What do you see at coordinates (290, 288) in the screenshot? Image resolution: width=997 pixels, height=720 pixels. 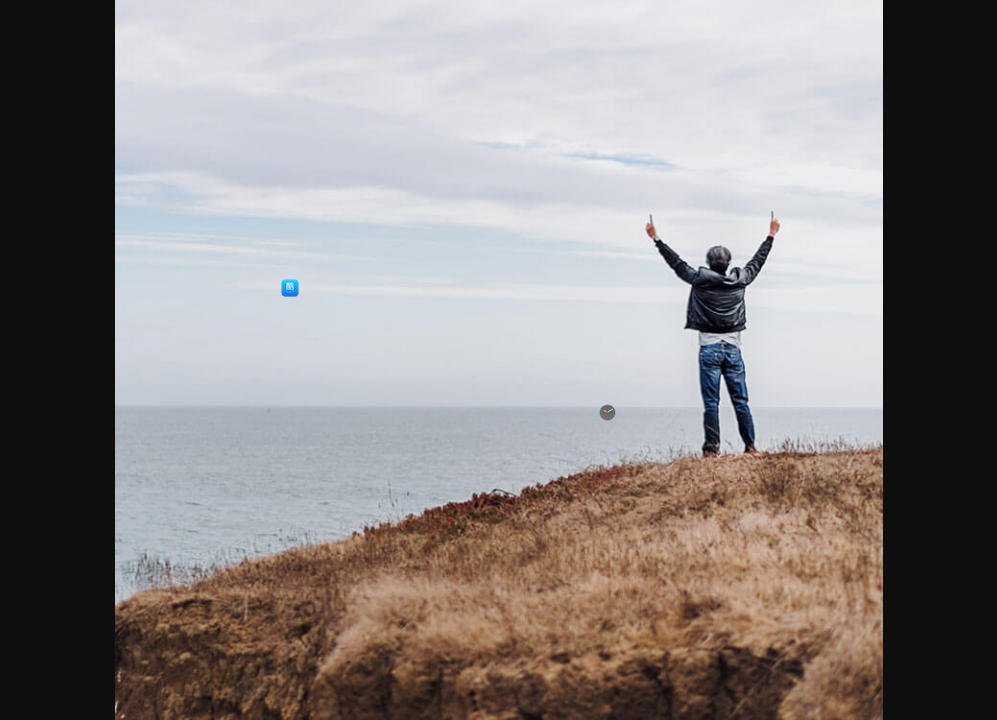 I see `open IBus Chewing input method settings` at bounding box center [290, 288].